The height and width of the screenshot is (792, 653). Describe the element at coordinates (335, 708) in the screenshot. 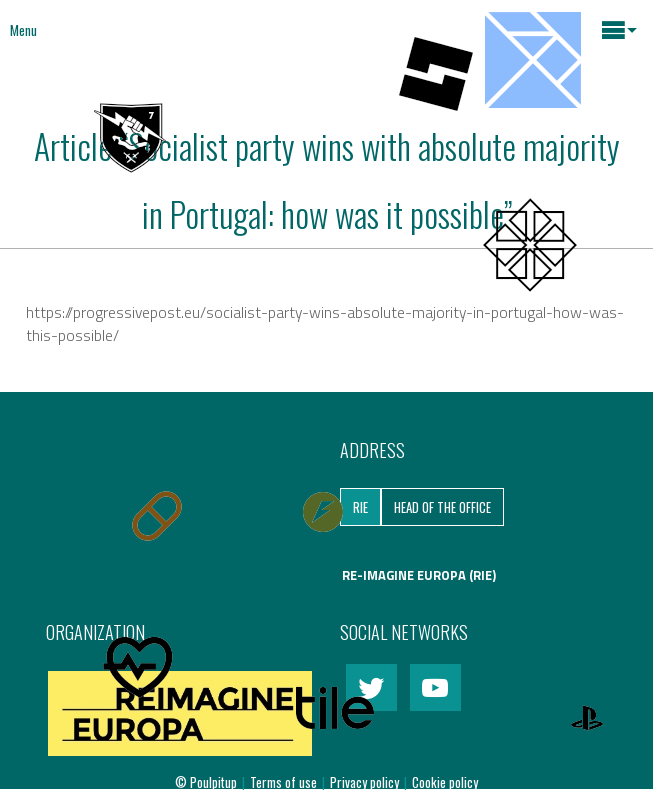

I see `open the Tile app to locate your items` at that location.